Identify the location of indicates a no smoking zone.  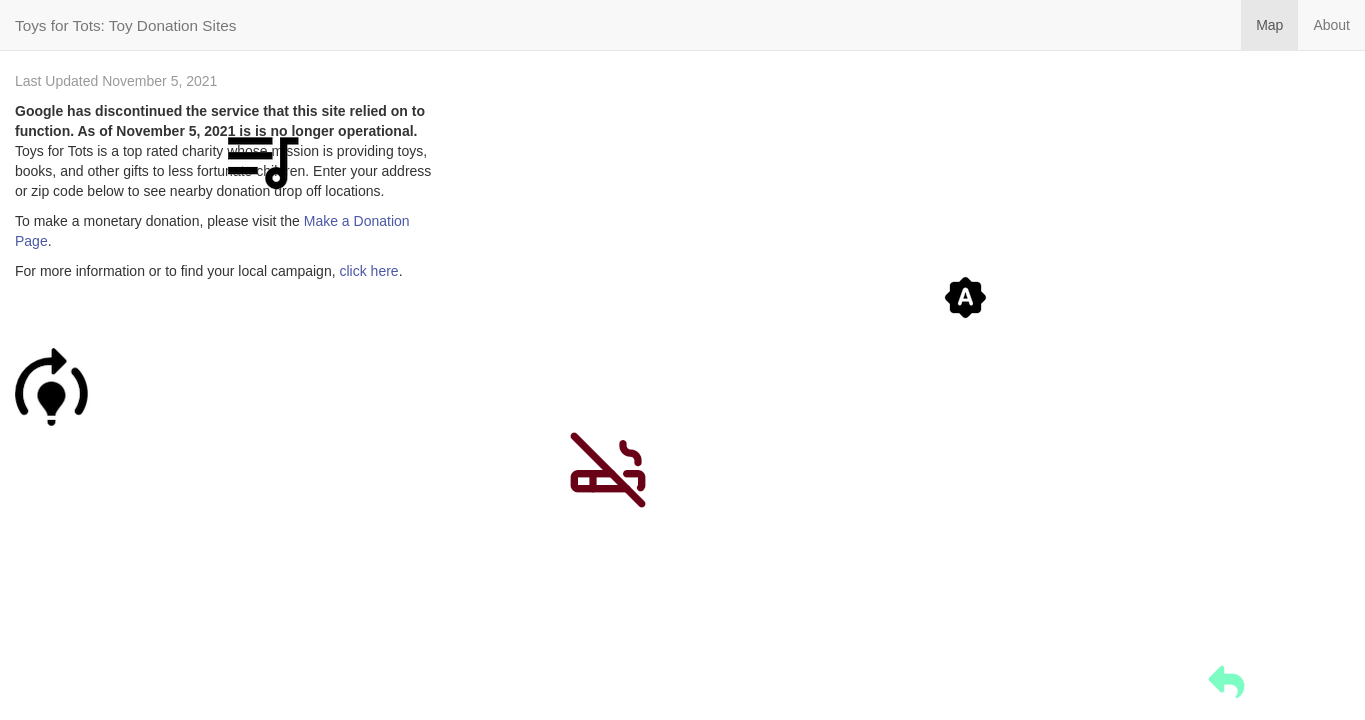
(608, 470).